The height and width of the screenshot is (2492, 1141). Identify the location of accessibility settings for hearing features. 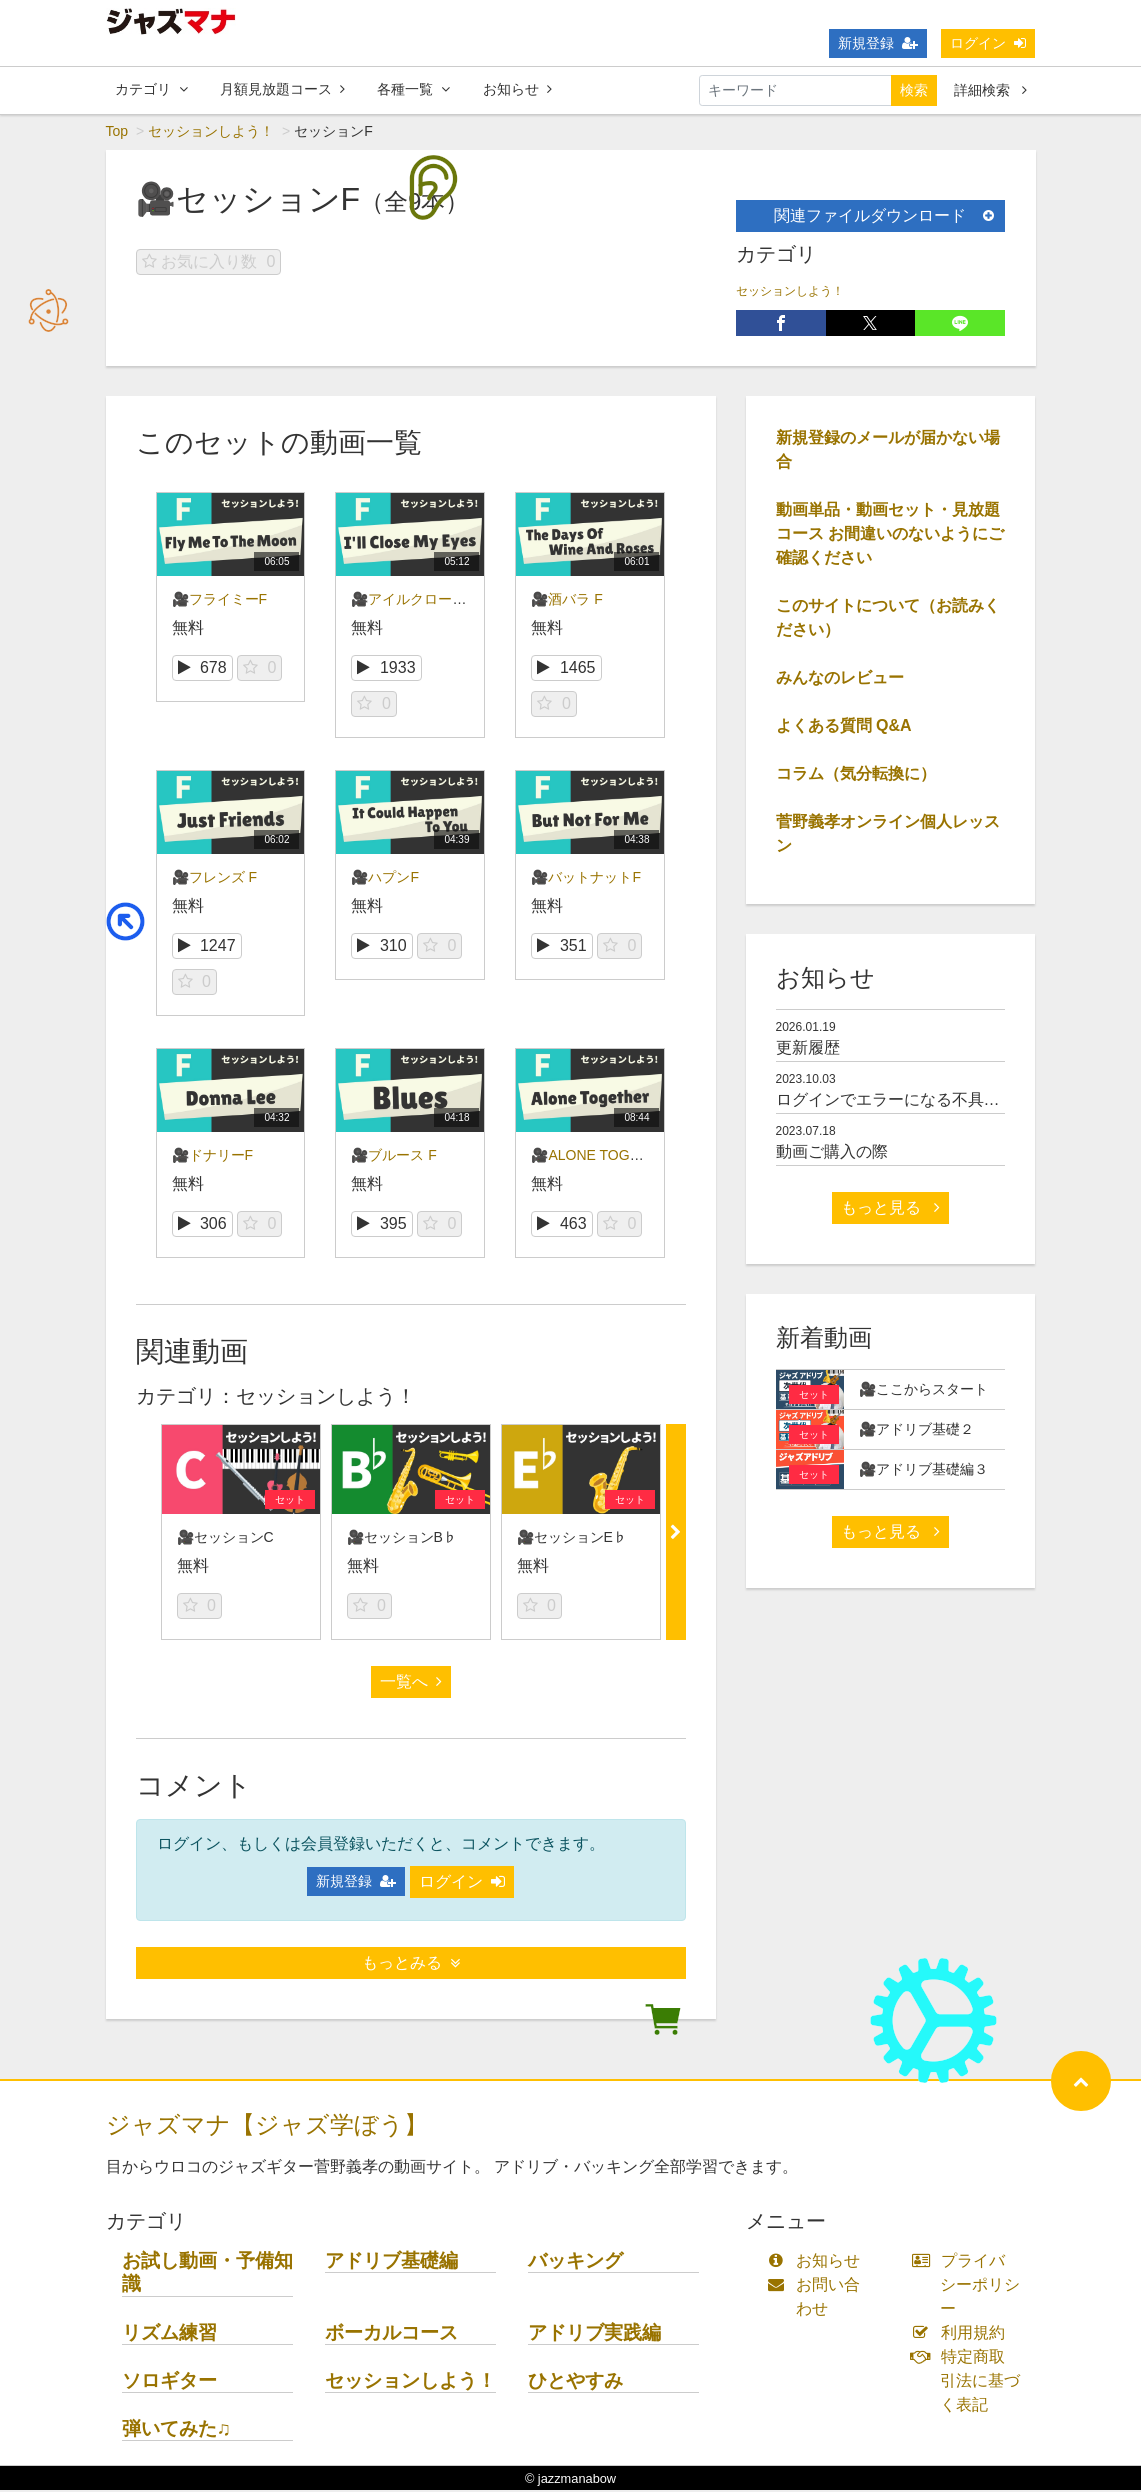
(433, 187).